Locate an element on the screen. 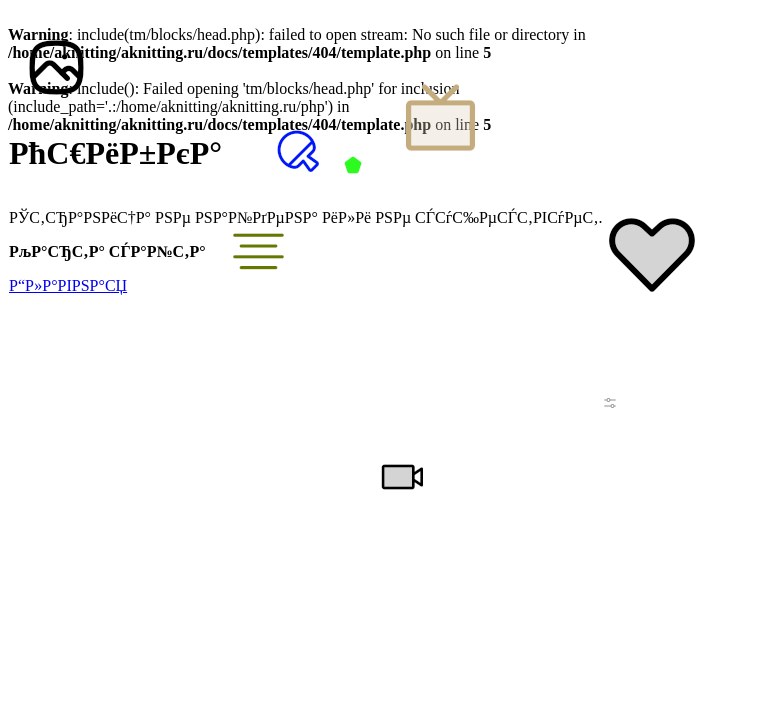  start a video call is located at coordinates (401, 477).